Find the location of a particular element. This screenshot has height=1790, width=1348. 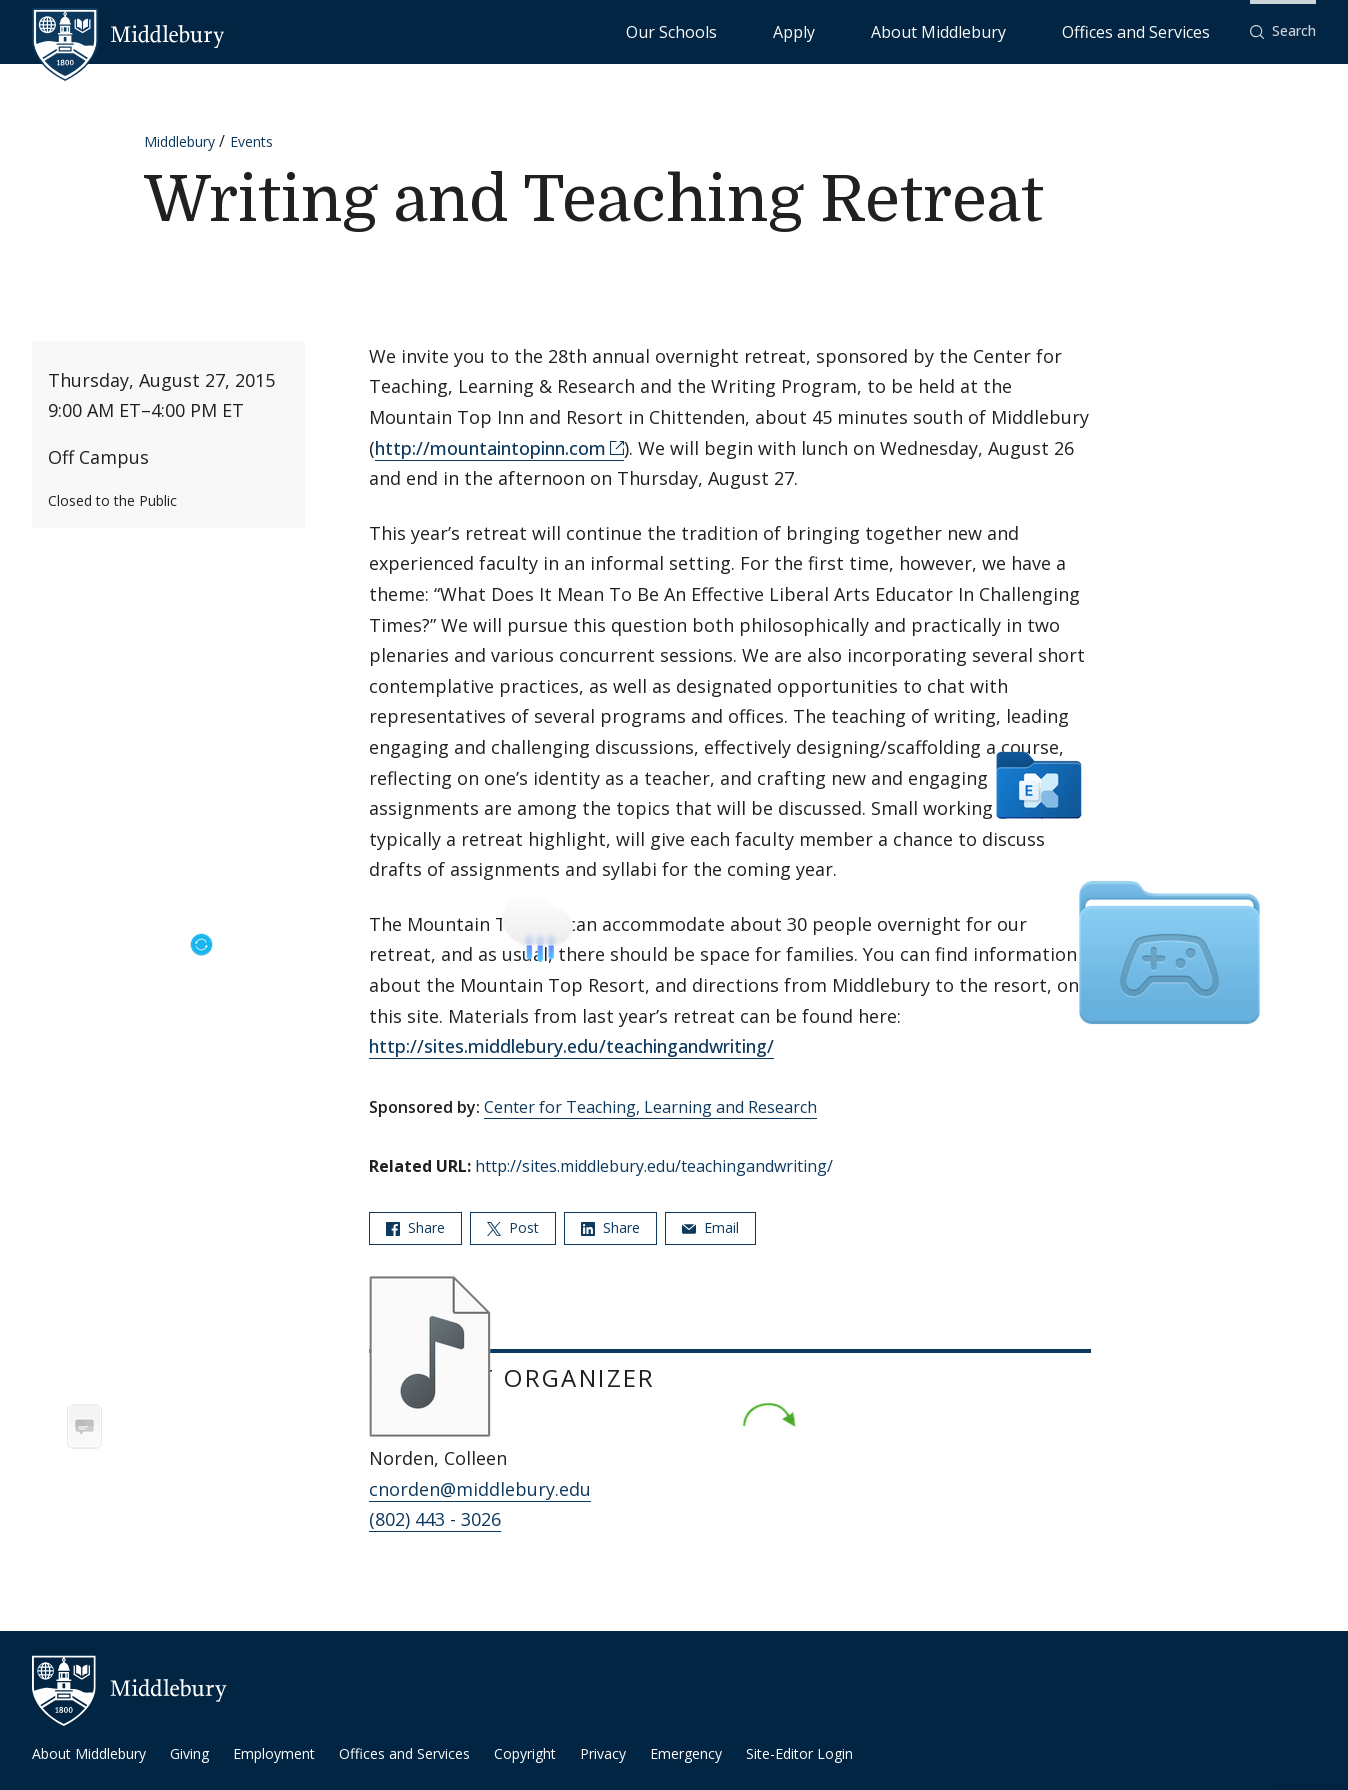

open an audio file is located at coordinates (429, 1356).